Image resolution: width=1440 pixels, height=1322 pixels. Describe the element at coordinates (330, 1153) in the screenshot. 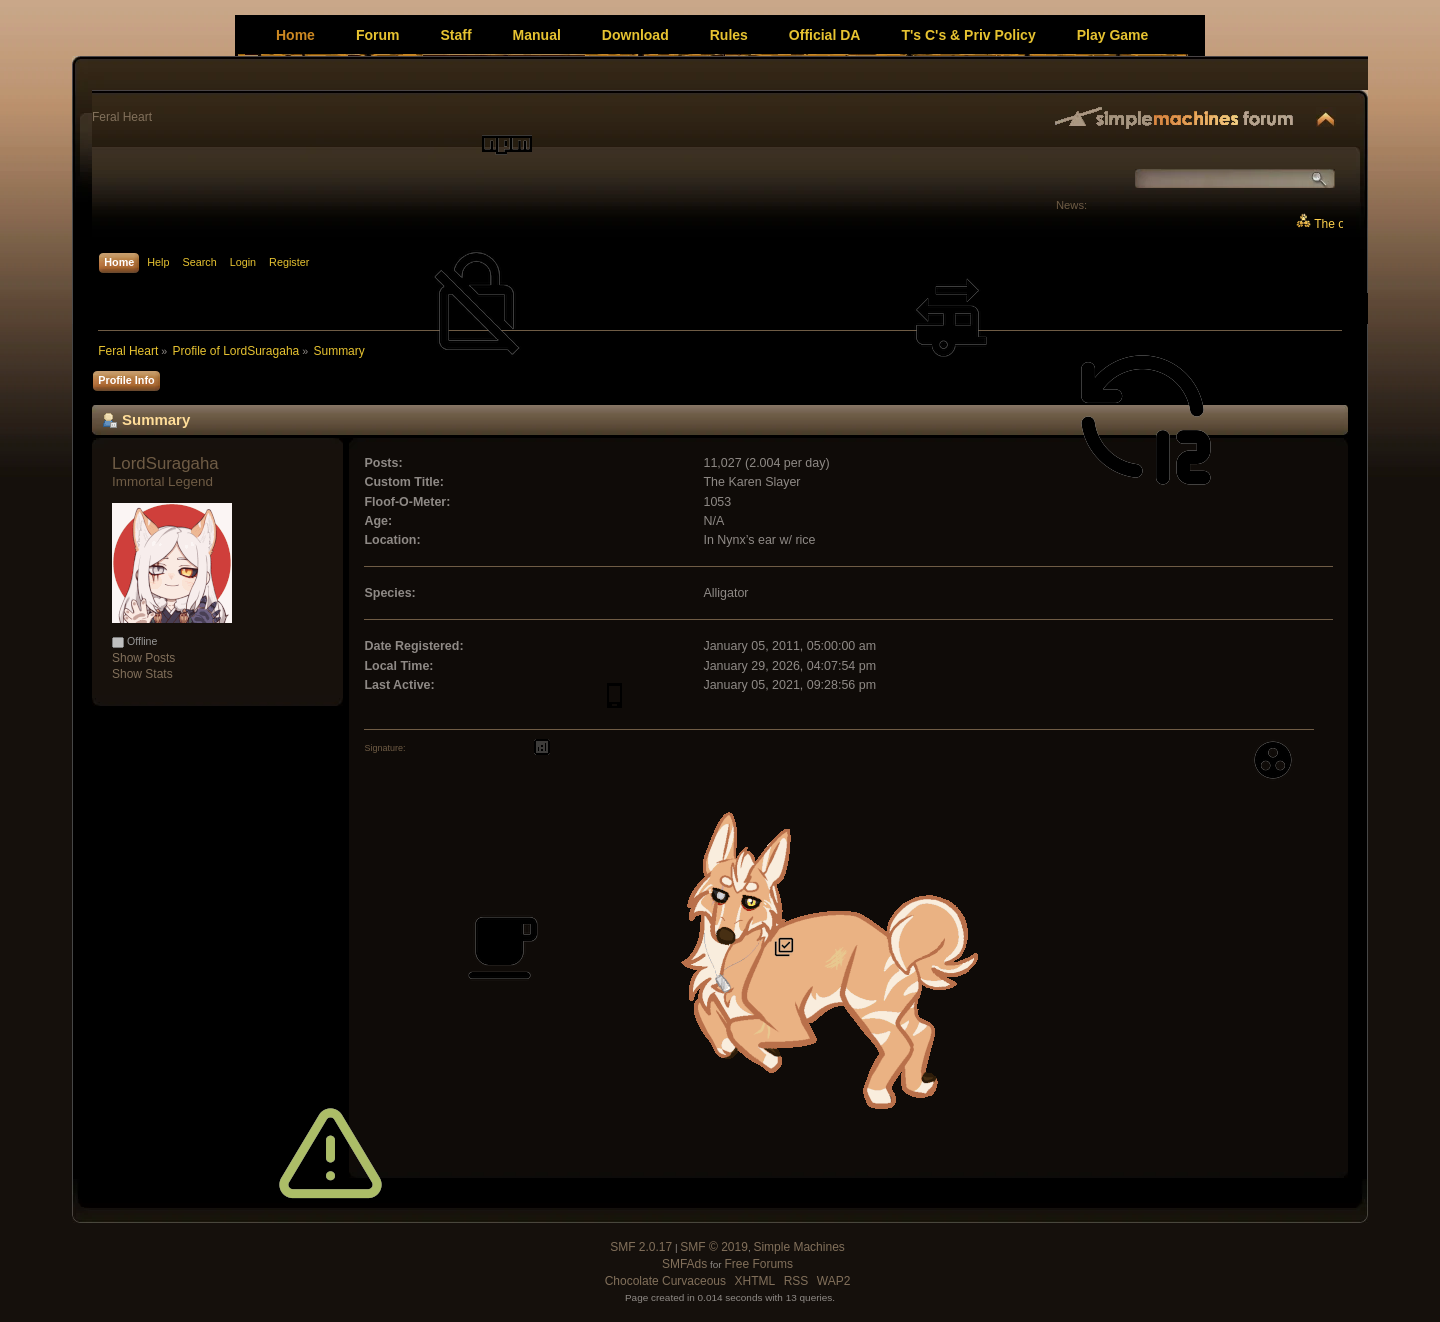

I see `warning or caution indicator` at that location.